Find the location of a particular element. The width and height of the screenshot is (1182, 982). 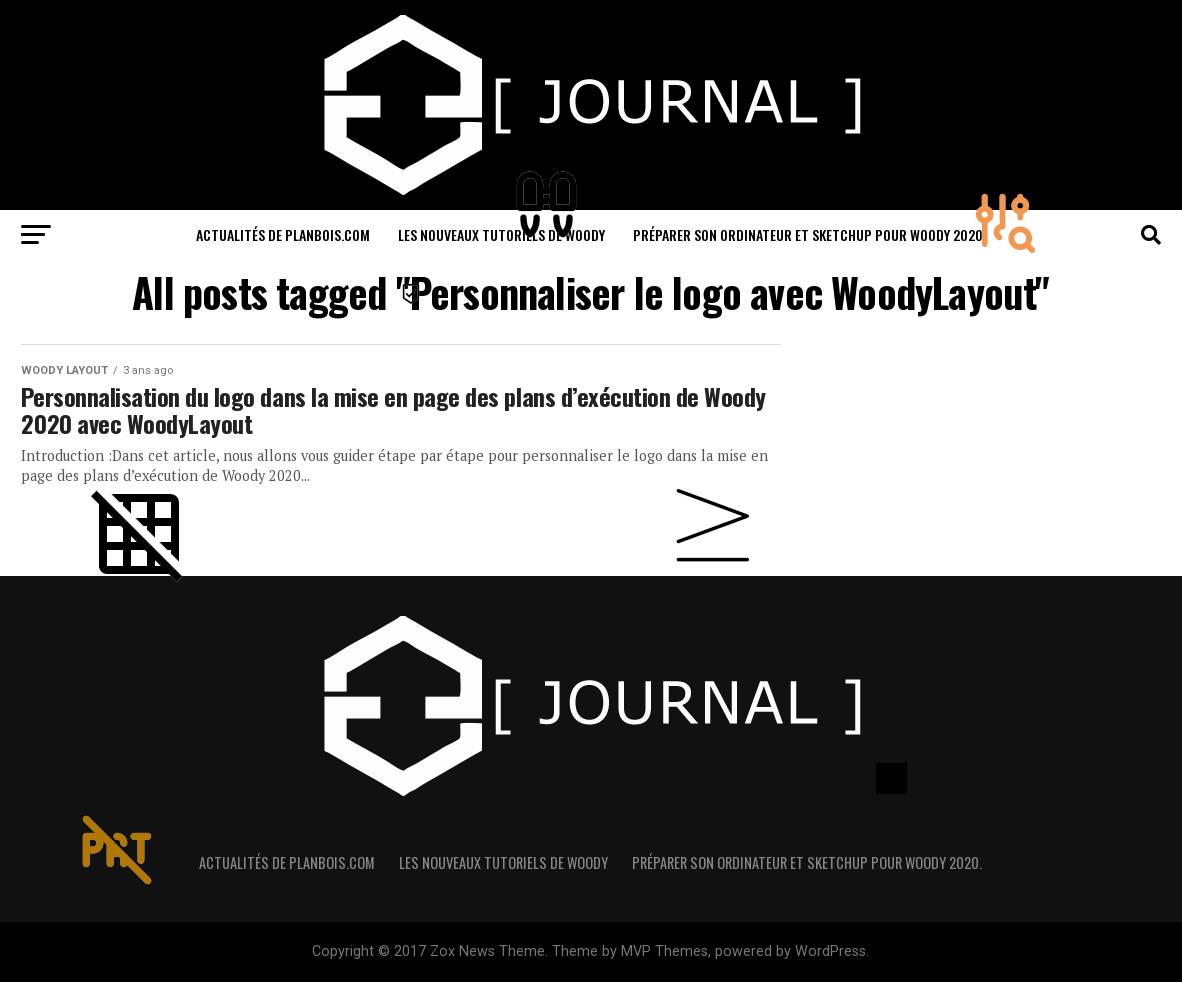

greater than or equal to mathematical operator is located at coordinates (711, 527).